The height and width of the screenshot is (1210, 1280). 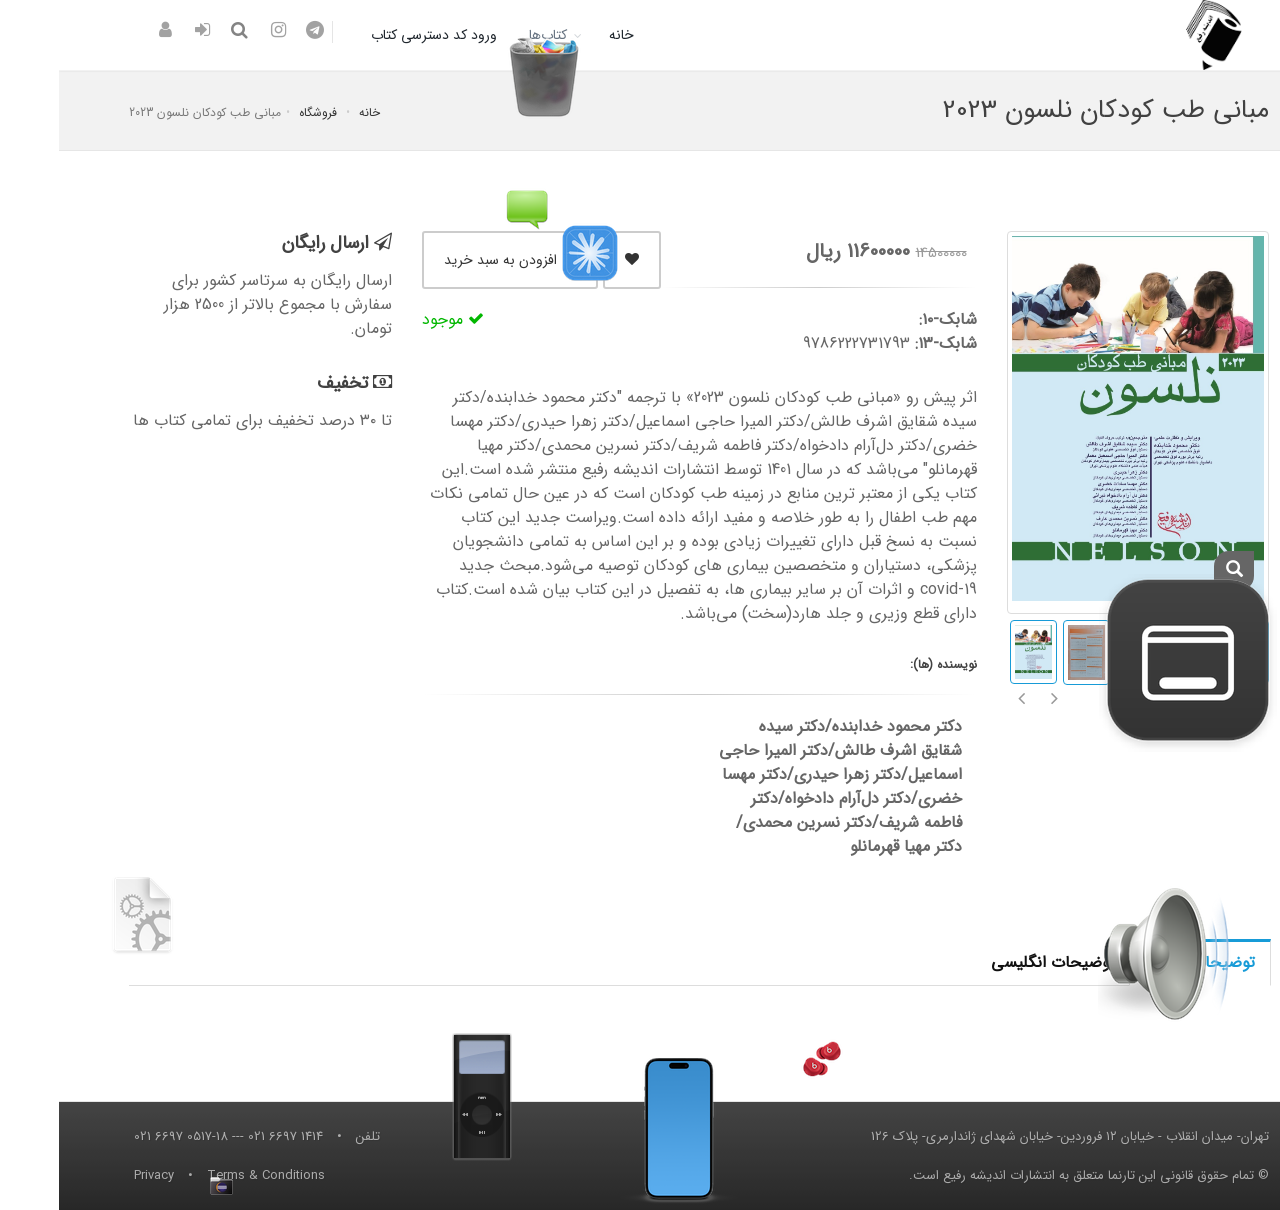 What do you see at coordinates (822, 1059) in the screenshot?
I see `beats wireless earbuds - disconnected or unavailable` at bounding box center [822, 1059].